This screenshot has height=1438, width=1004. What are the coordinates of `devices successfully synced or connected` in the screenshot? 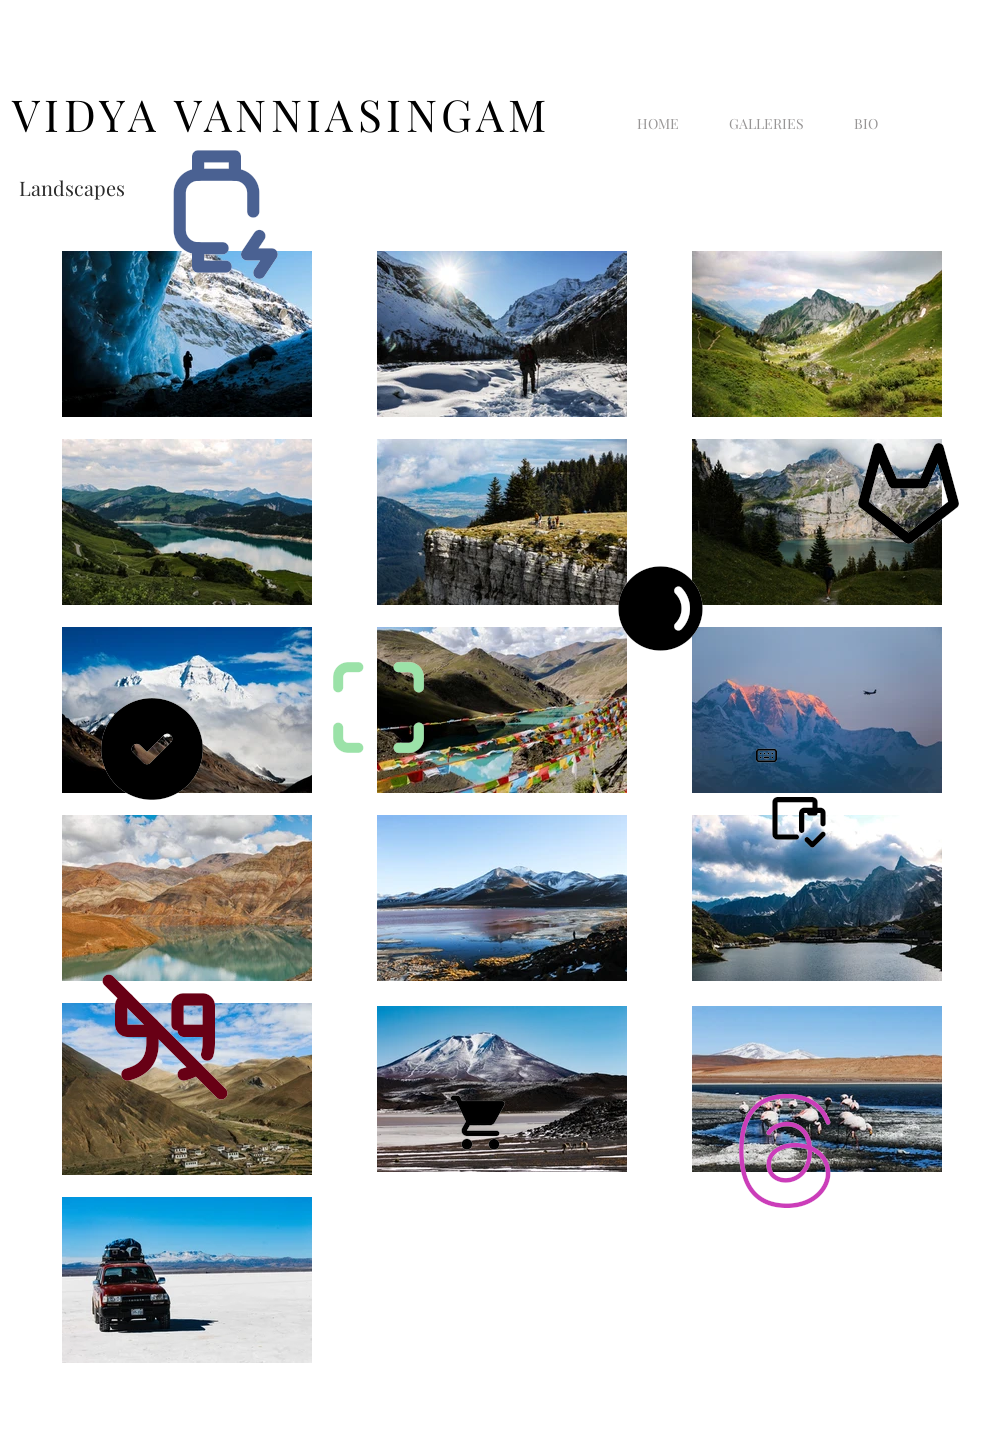 It's located at (799, 821).